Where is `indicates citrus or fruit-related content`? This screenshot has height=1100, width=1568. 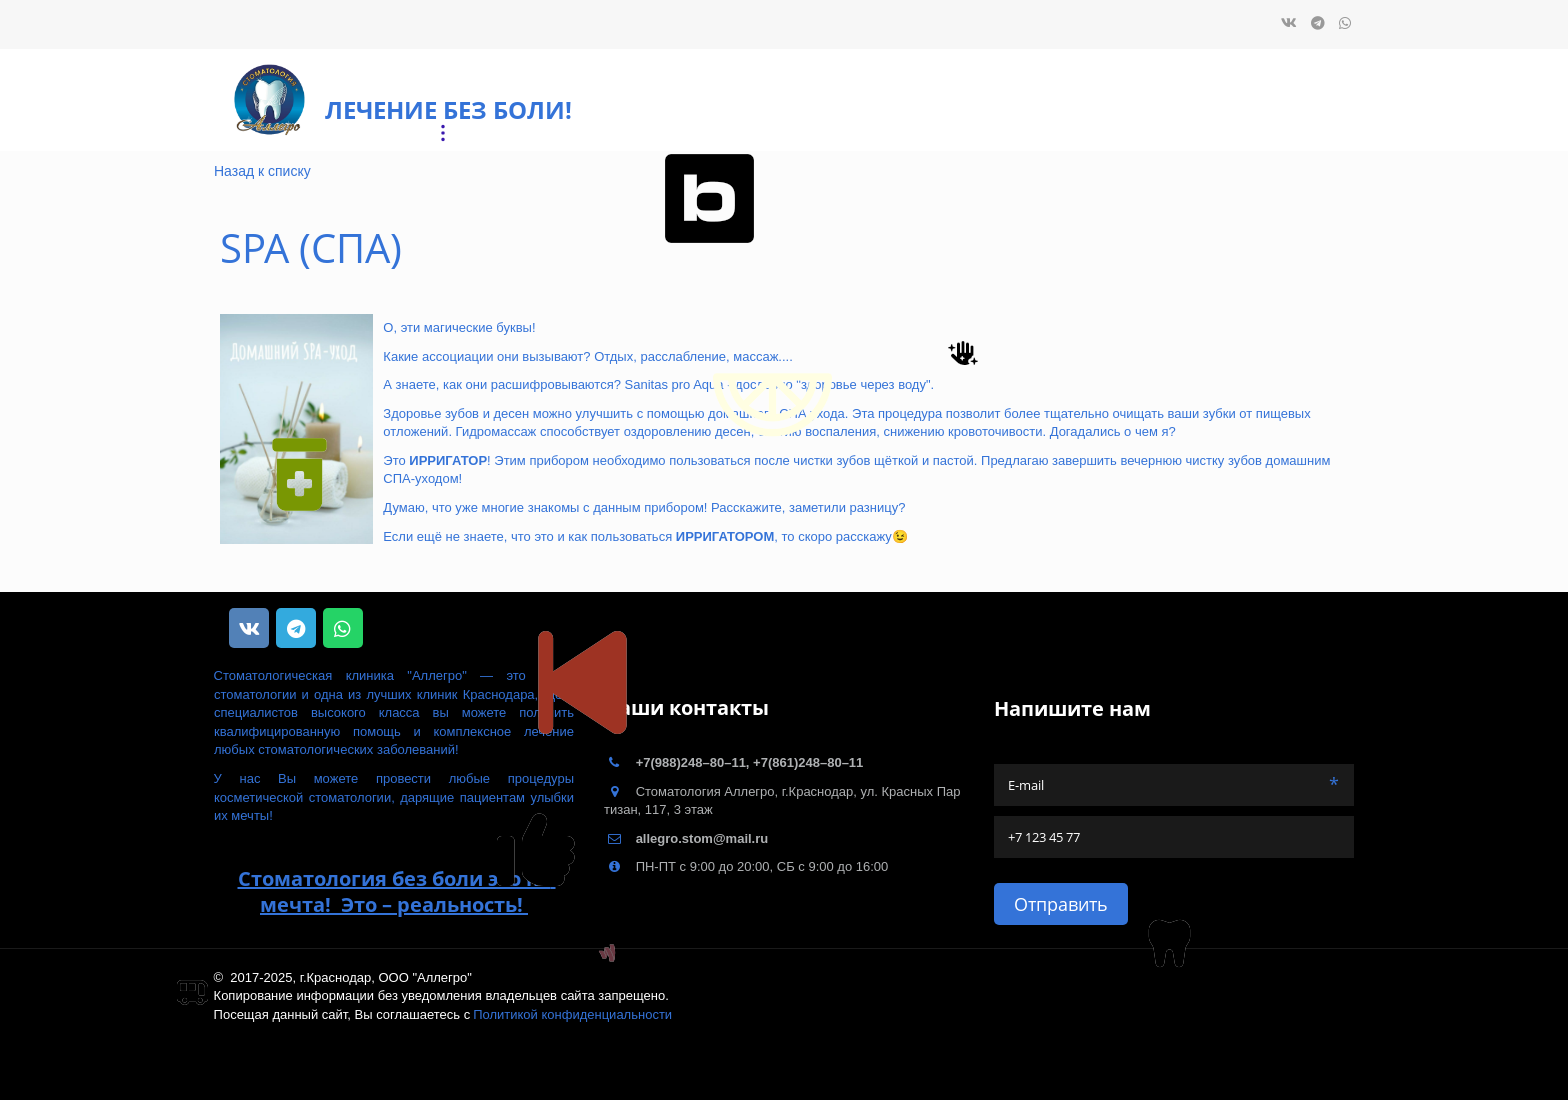 indicates citrus or fruit-related content is located at coordinates (772, 395).